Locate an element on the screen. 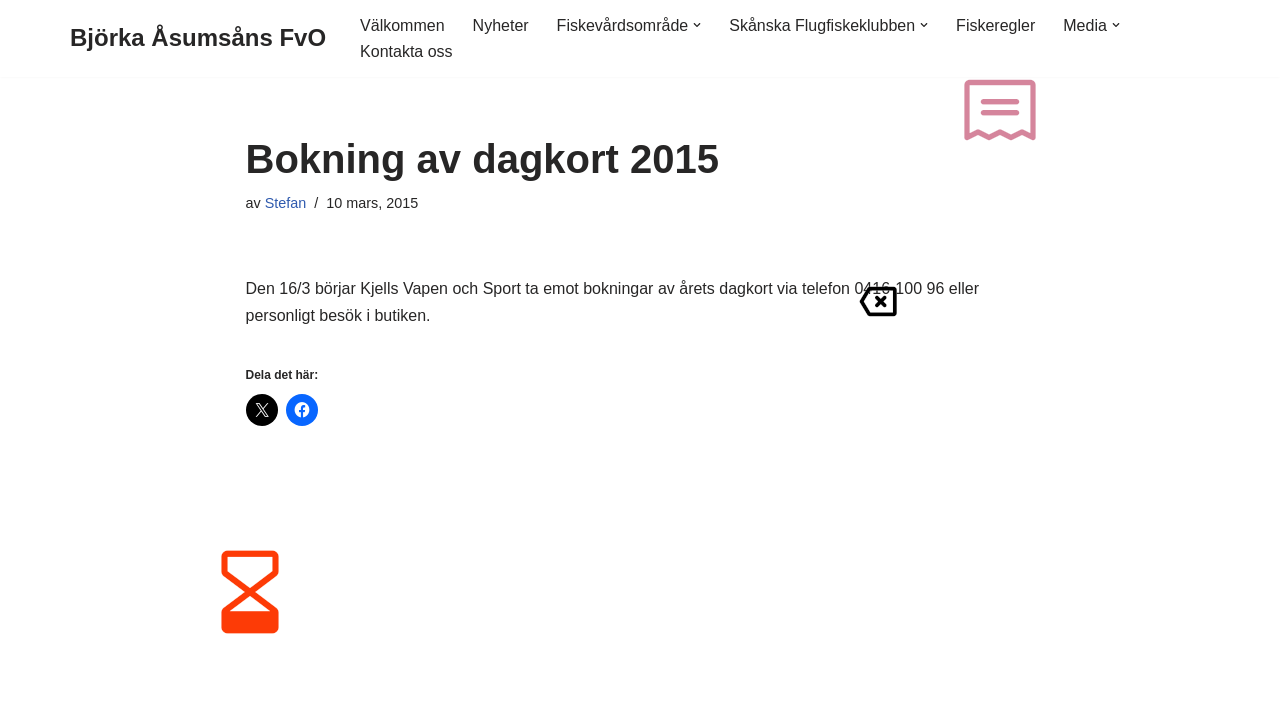 This screenshot has width=1280, height=720. delete the previous character is located at coordinates (879, 301).